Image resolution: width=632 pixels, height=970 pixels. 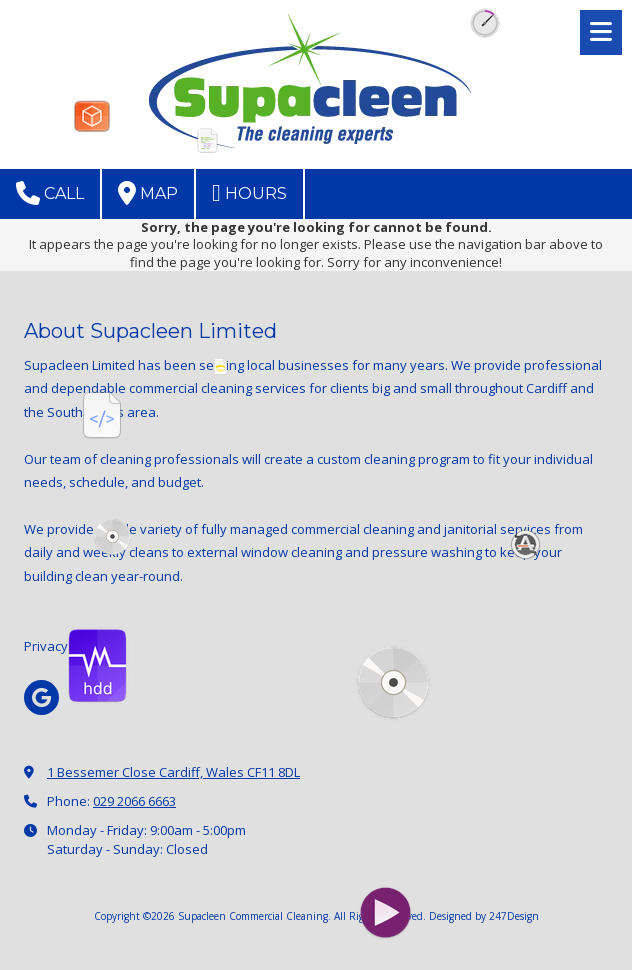 What do you see at coordinates (220, 366) in the screenshot?
I see `nim programming language source file` at bounding box center [220, 366].